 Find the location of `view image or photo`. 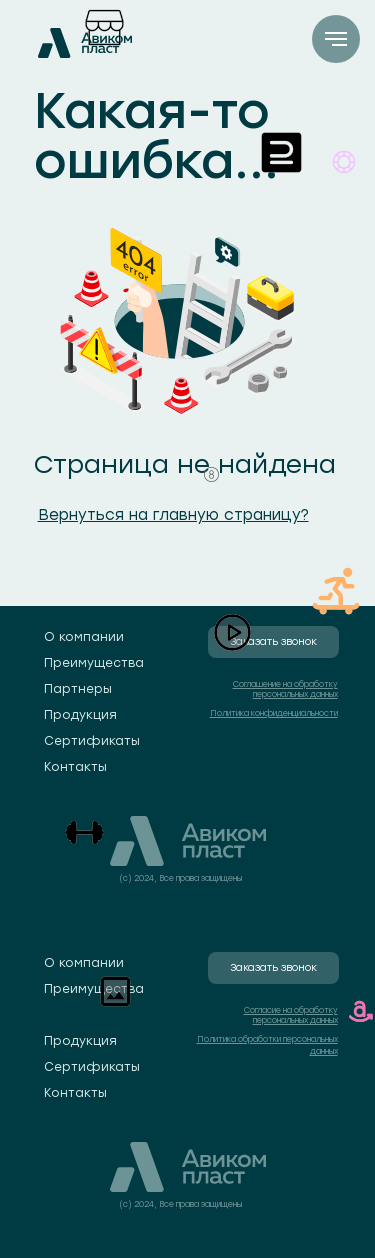

view image or photo is located at coordinates (115, 991).